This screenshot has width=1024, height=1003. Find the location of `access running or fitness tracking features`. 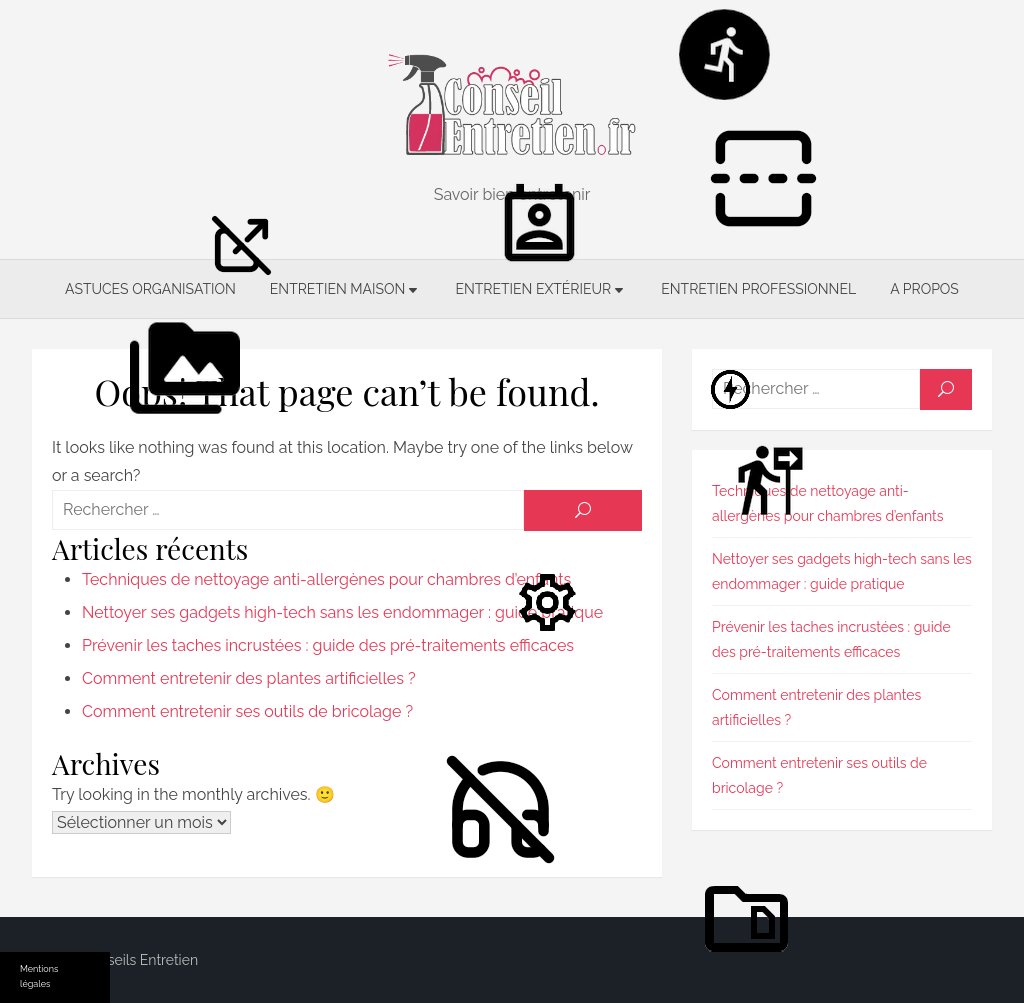

access running or fitness tracking features is located at coordinates (724, 54).